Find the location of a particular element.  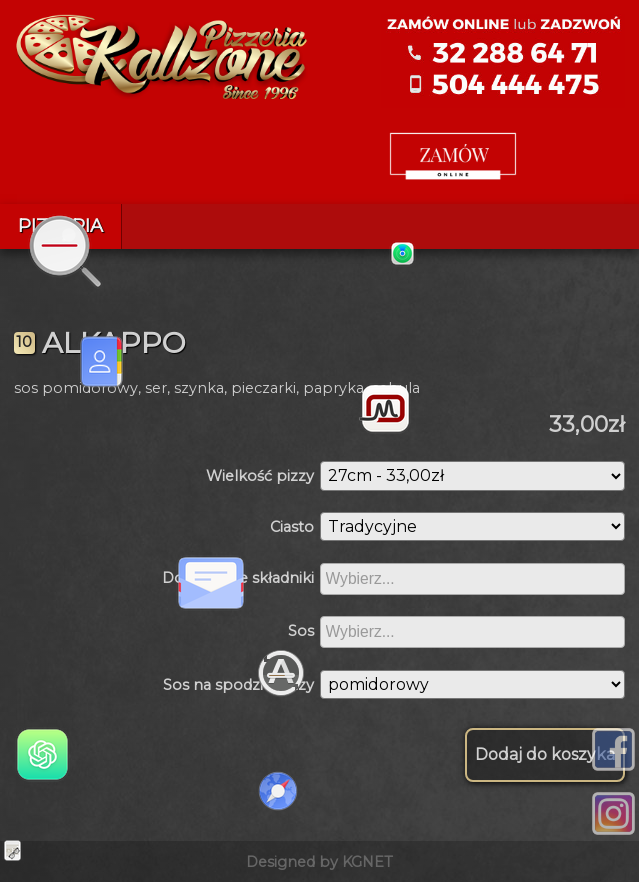

open the mail app is located at coordinates (211, 583).